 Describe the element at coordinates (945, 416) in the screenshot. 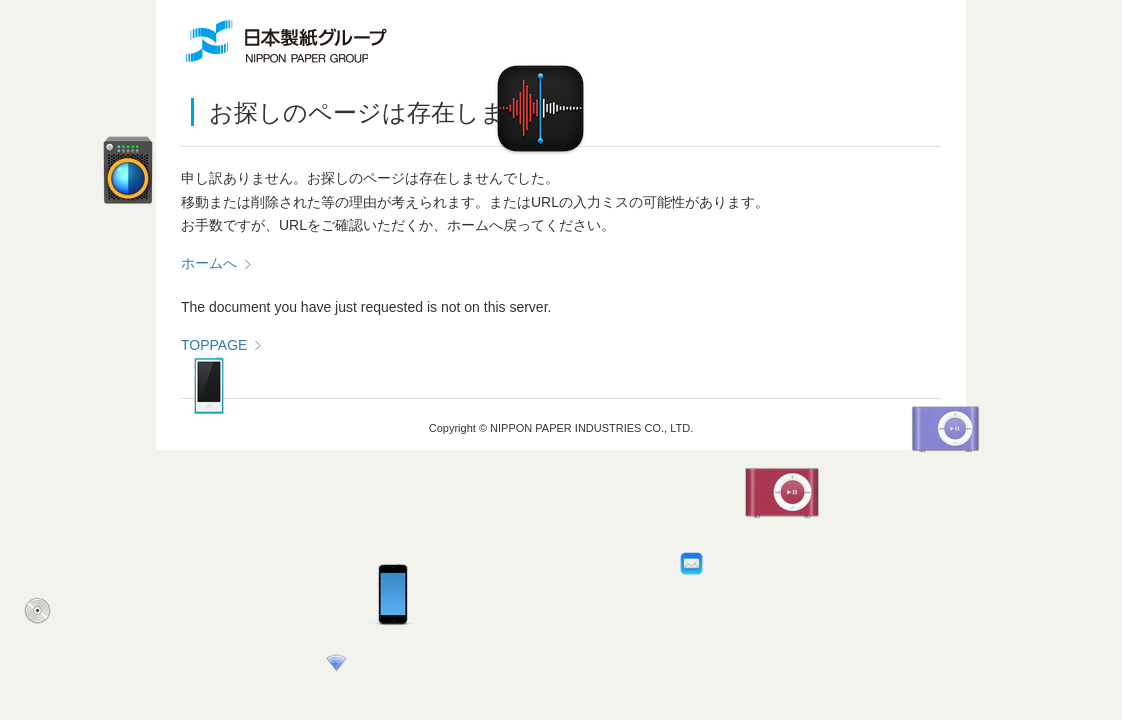

I see `iPod shuffle device connected` at that location.